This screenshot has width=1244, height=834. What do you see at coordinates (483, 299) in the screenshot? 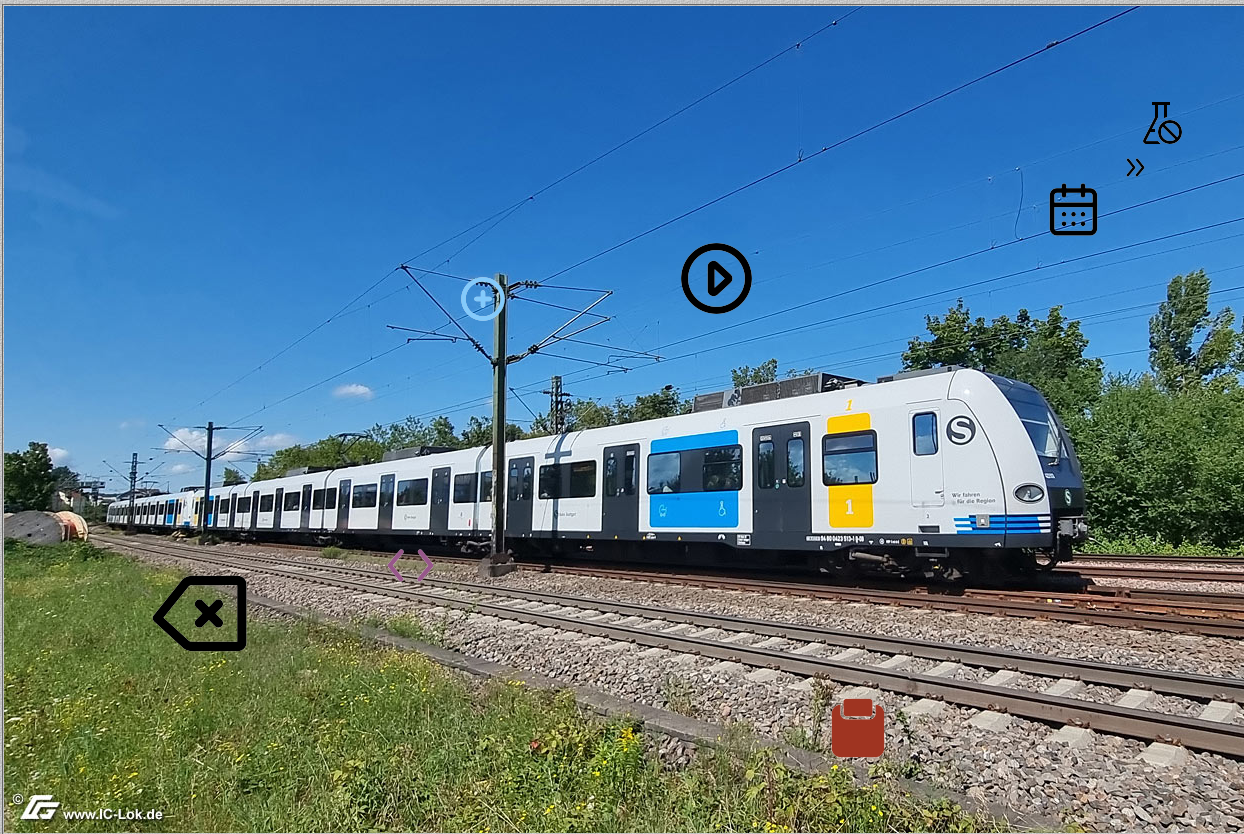
I see `add a new item` at bounding box center [483, 299].